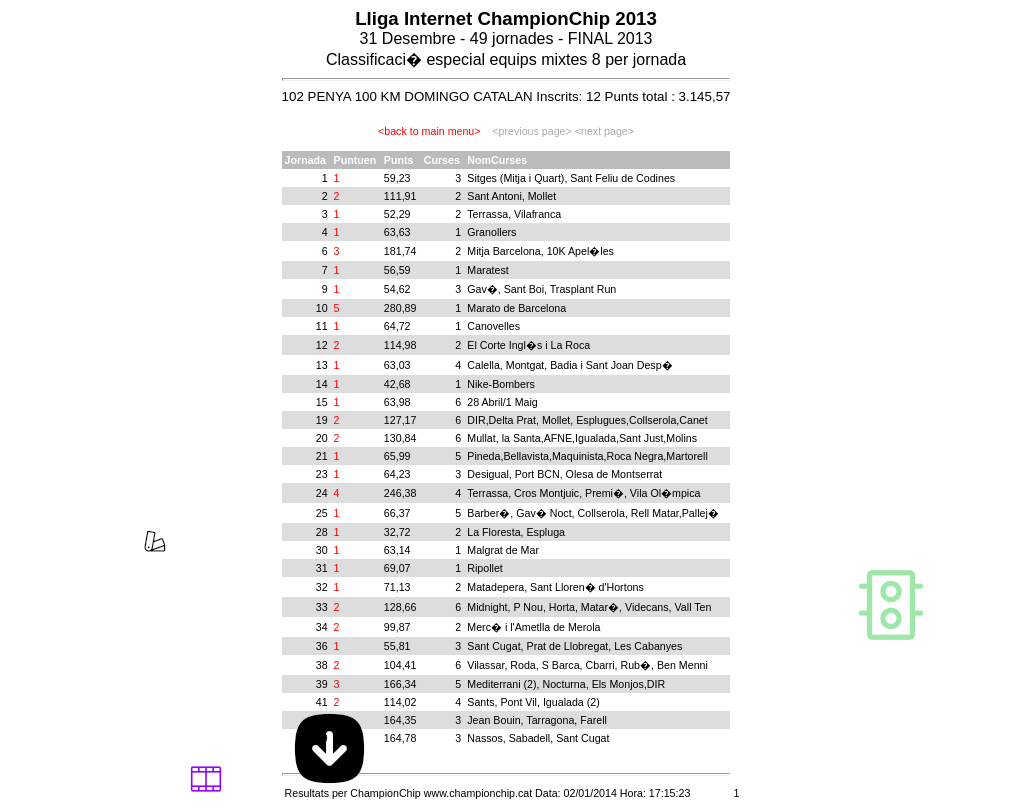 The width and height of the screenshot is (1024, 810). I want to click on download file or content, so click(329, 748).